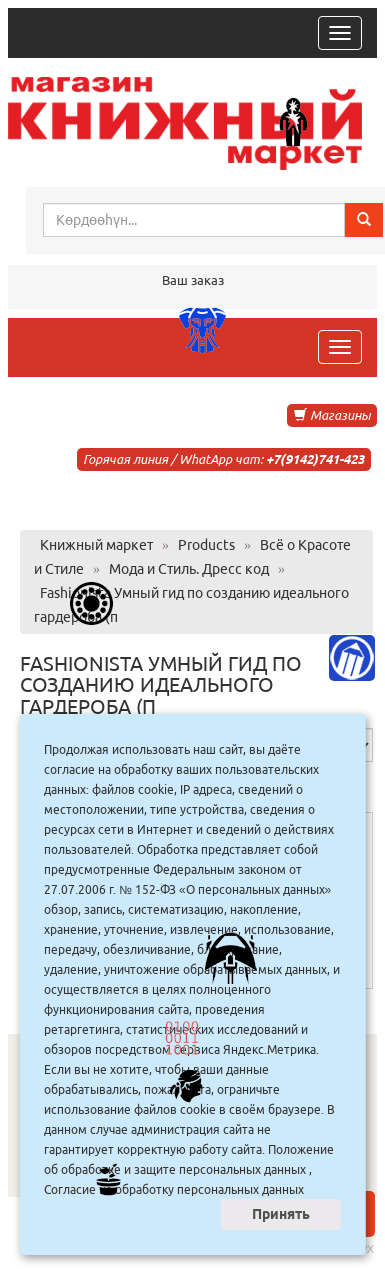 This screenshot has width=385, height=1270. What do you see at coordinates (91, 603) in the screenshot?
I see `rotary dial or vintage phone interface` at bounding box center [91, 603].